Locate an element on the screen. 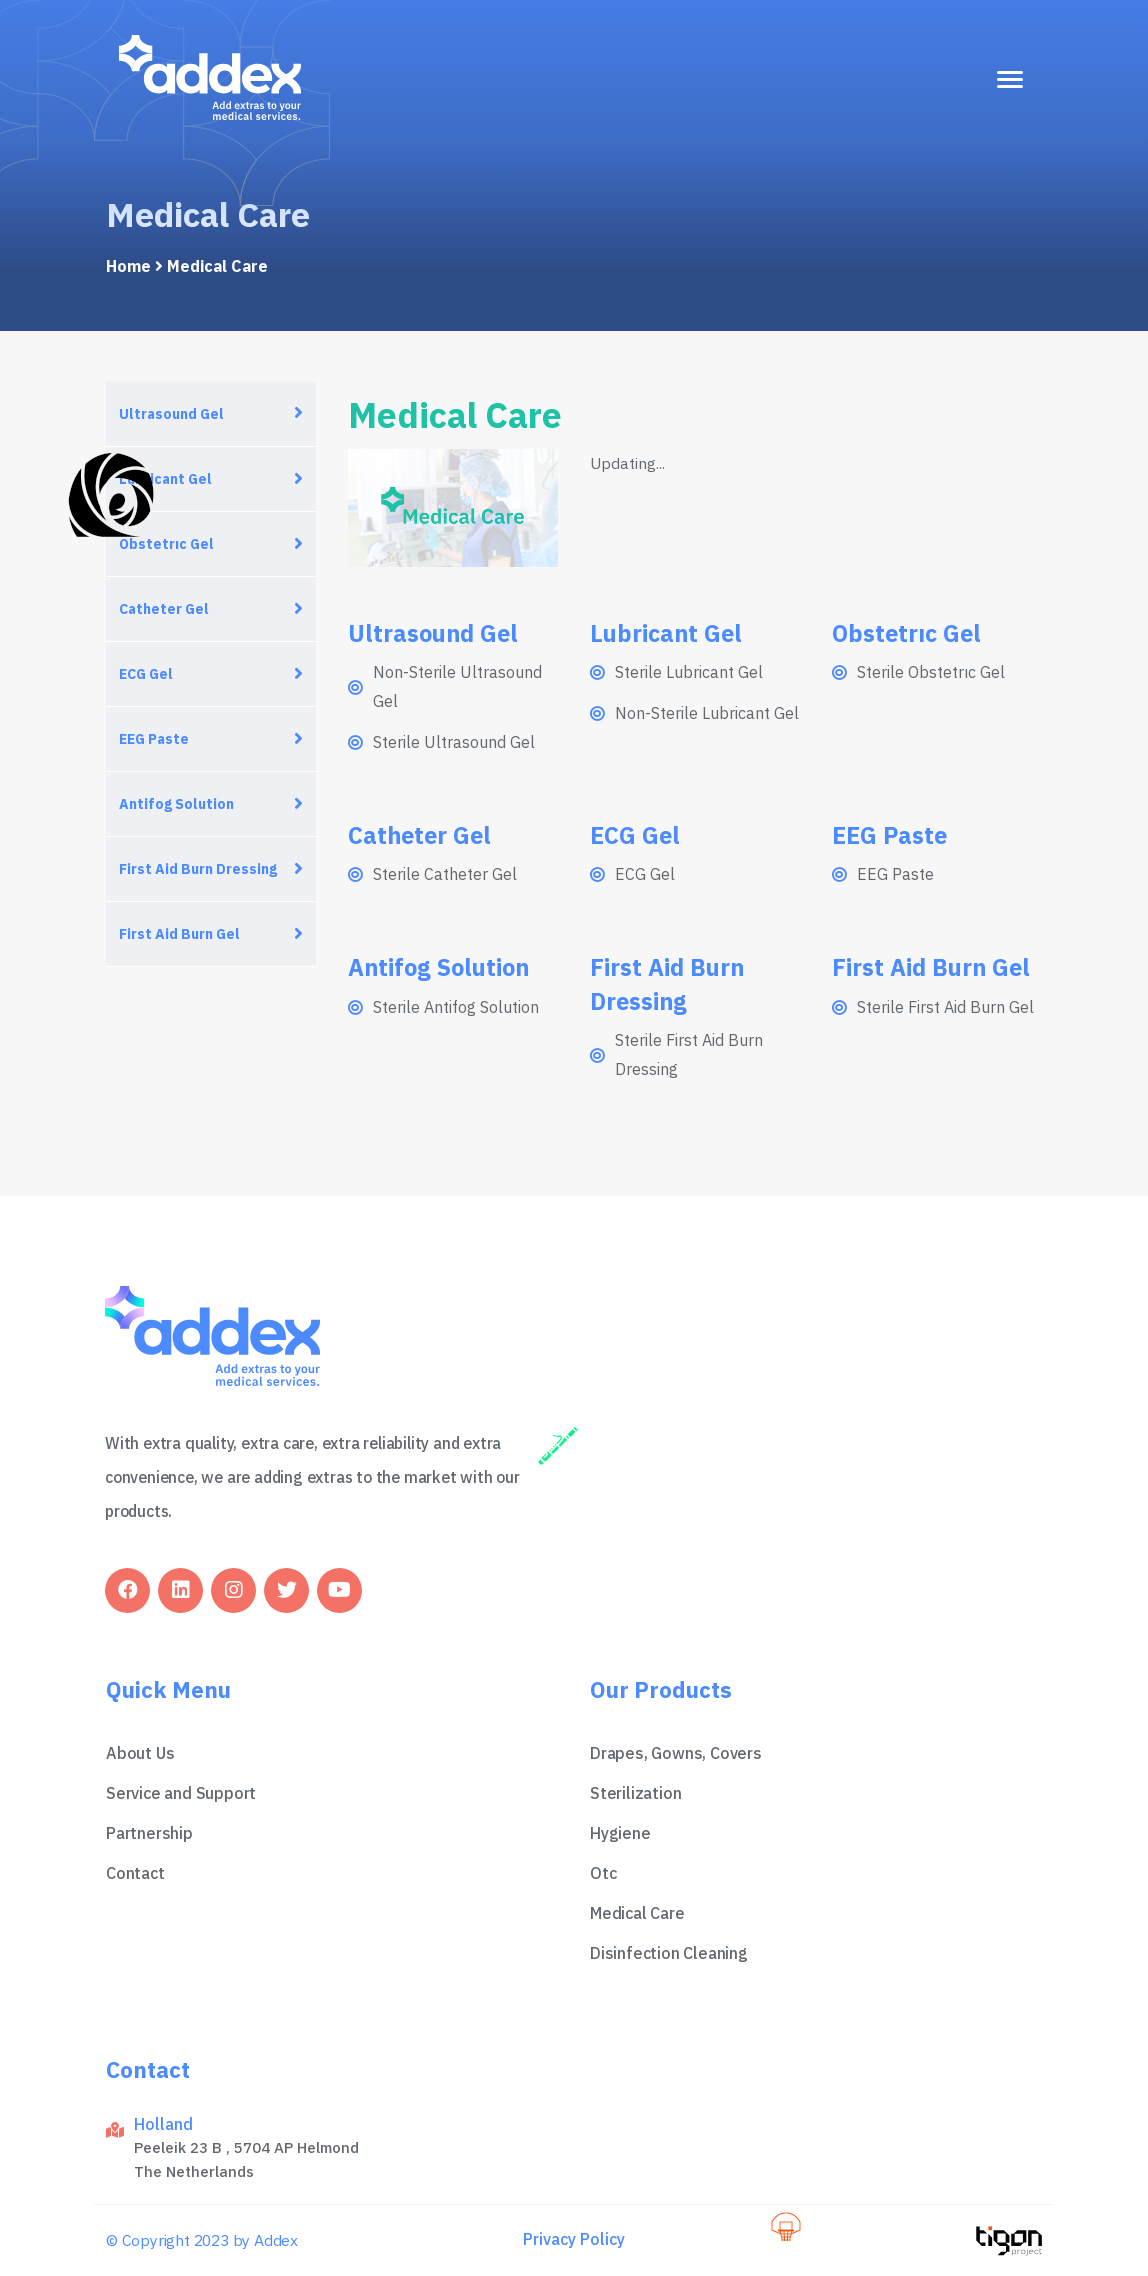  select bassoon instrument is located at coordinates (558, 1446).